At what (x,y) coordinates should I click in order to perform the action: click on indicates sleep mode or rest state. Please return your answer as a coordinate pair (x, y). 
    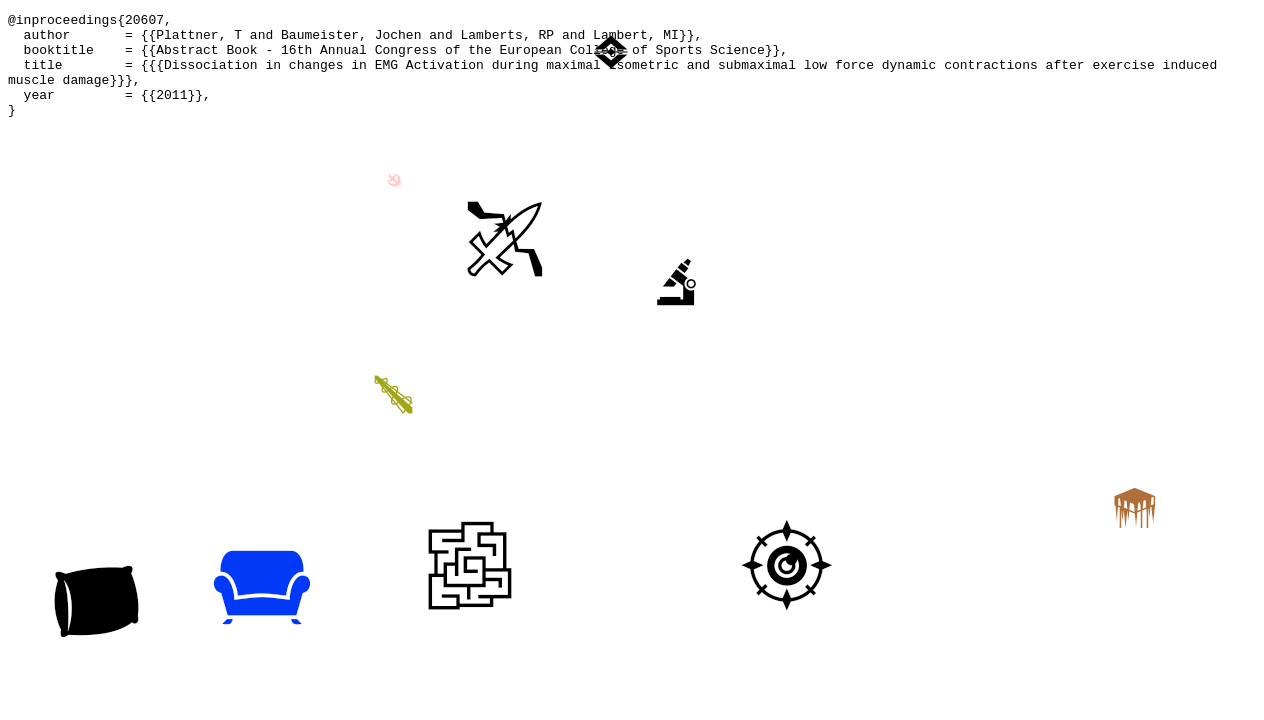
    Looking at the image, I should click on (96, 601).